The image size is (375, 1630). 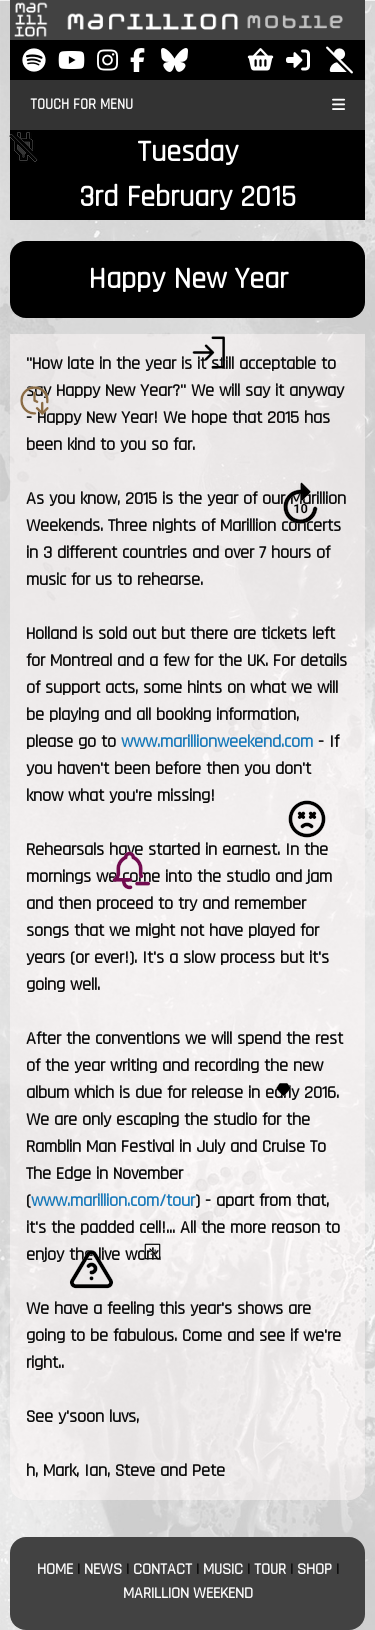 I want to click on indicates an error or system failure, so click(x=307, y=819).